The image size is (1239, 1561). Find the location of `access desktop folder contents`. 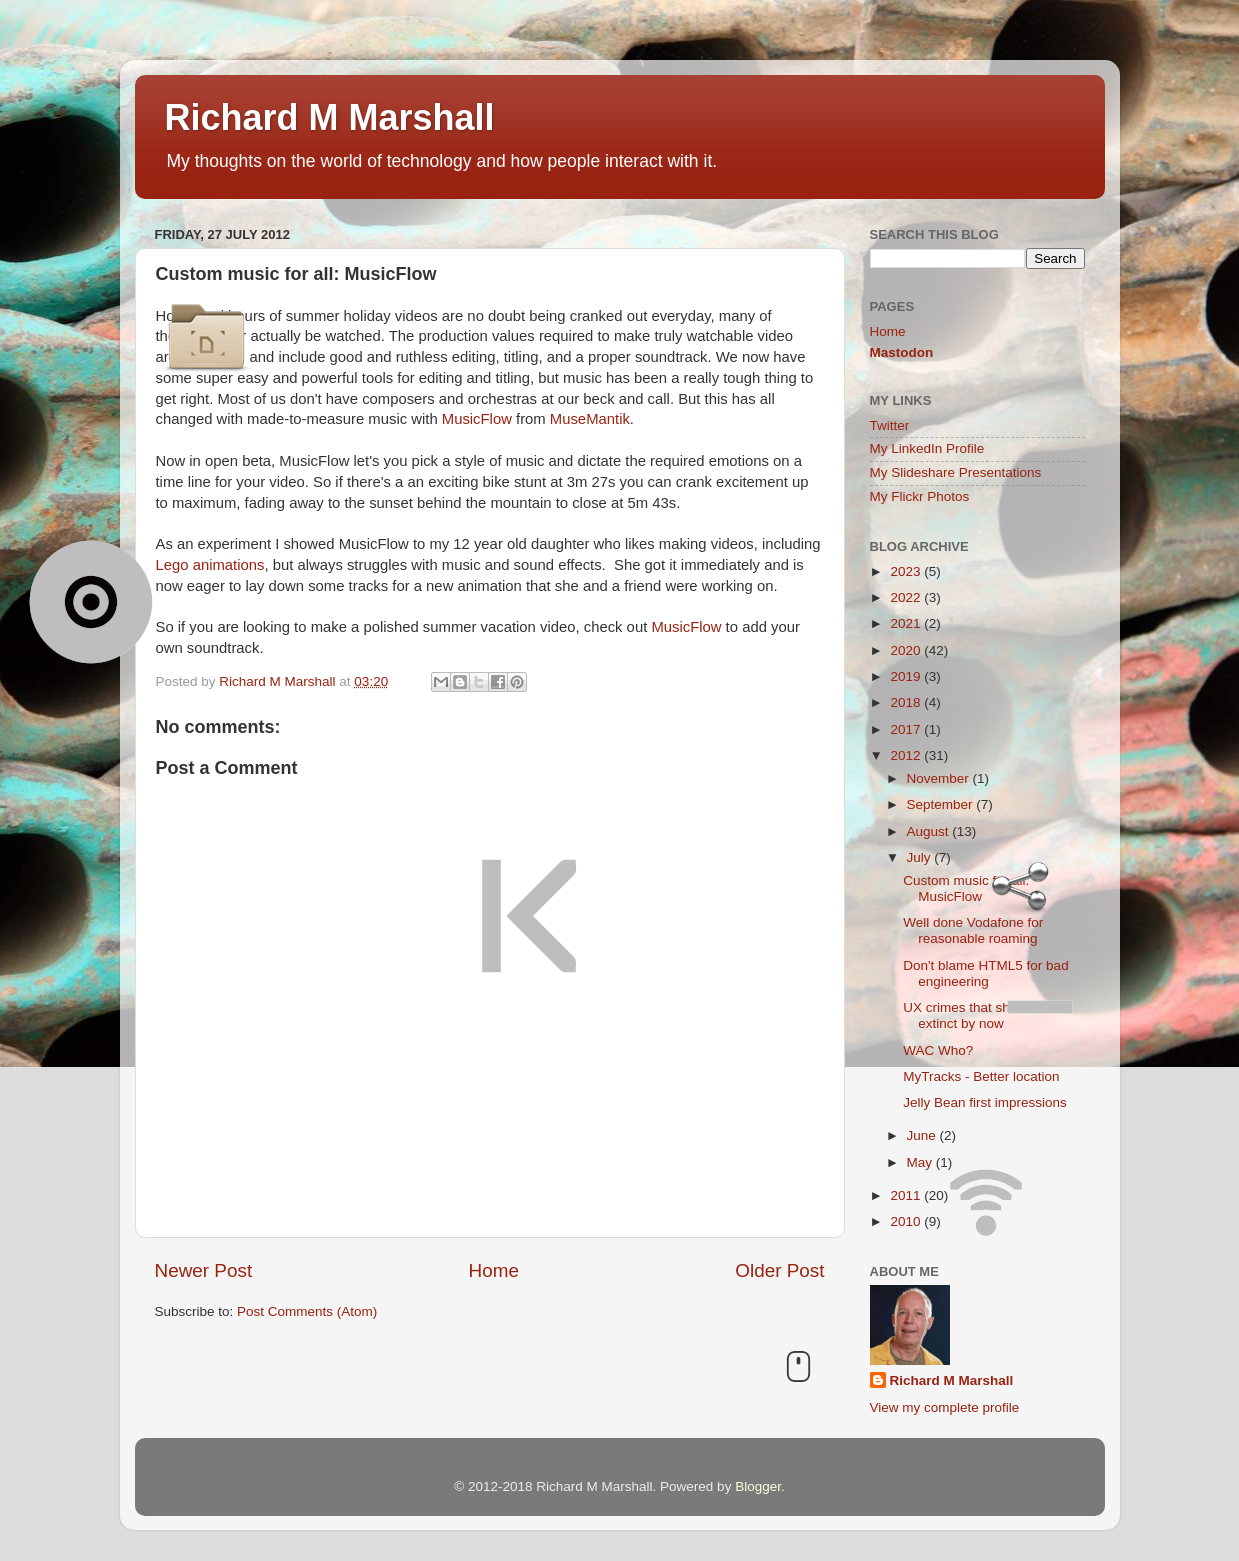

access desktop folder contents is located at coordinates (206, 340).